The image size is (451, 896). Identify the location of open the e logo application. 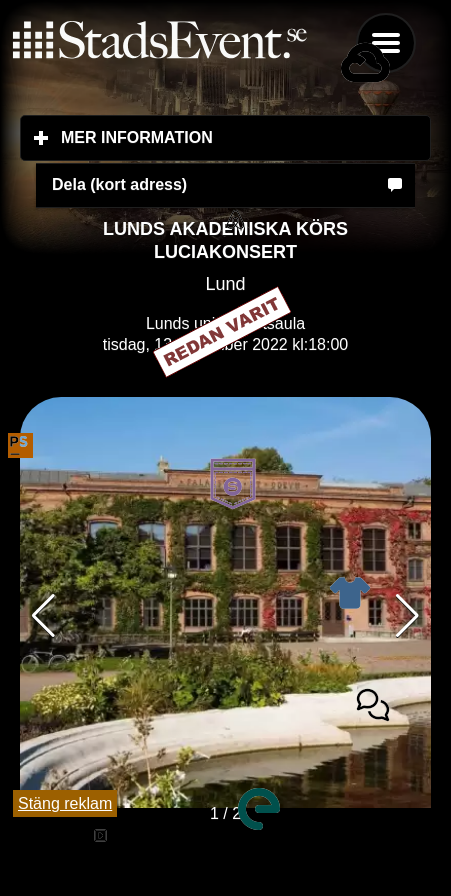
(259, 809).